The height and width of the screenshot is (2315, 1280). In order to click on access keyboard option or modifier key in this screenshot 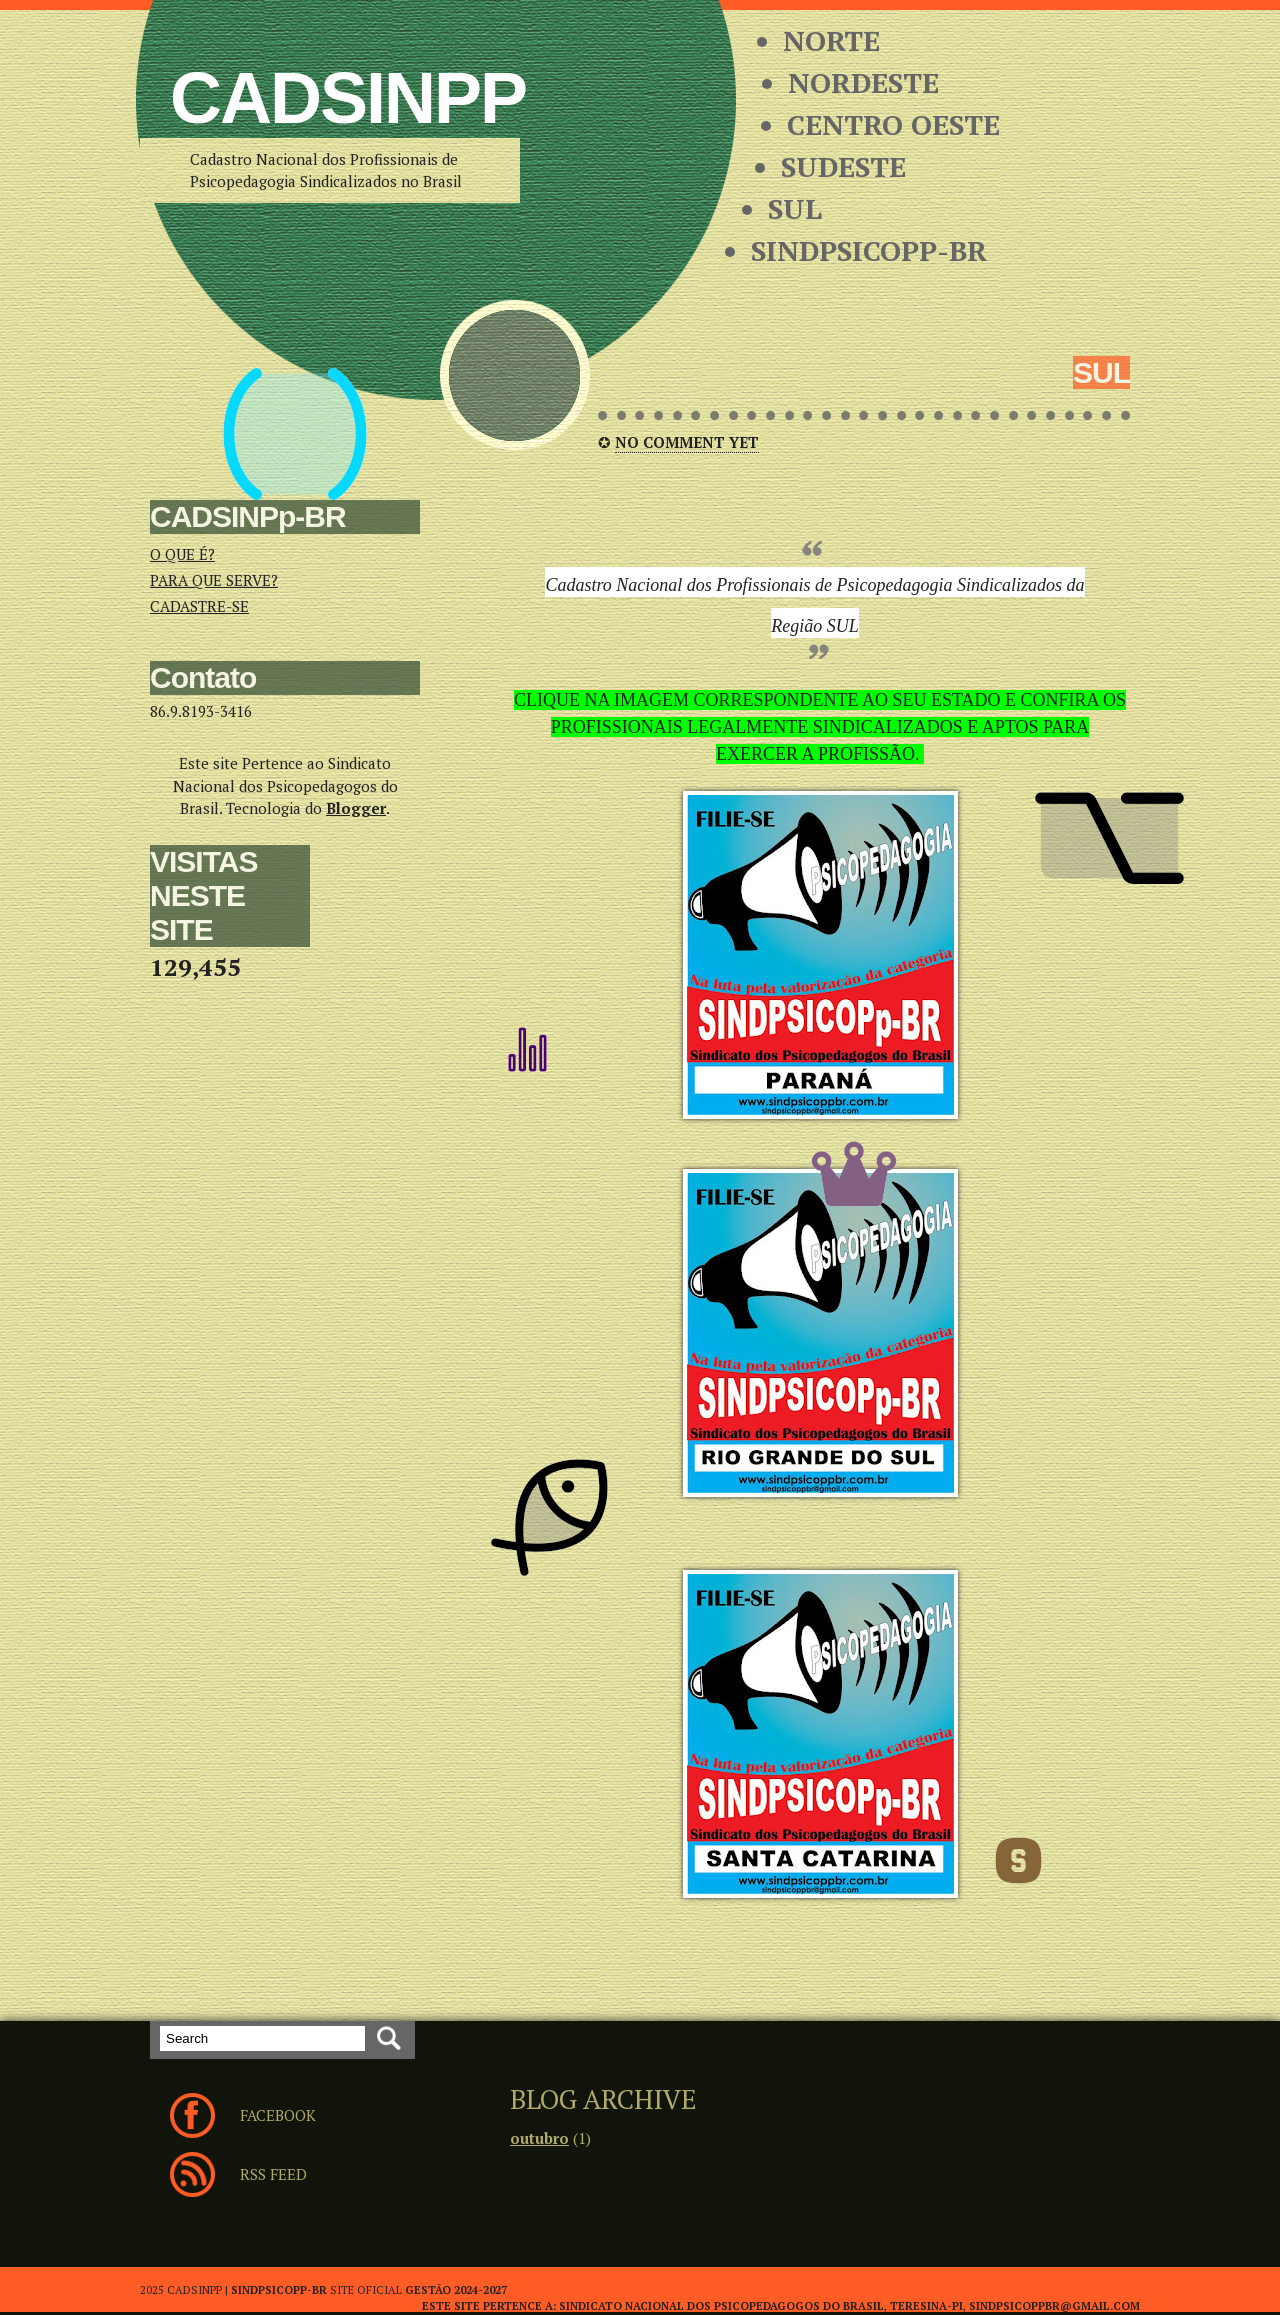, I will do `click(1109, 832)`.